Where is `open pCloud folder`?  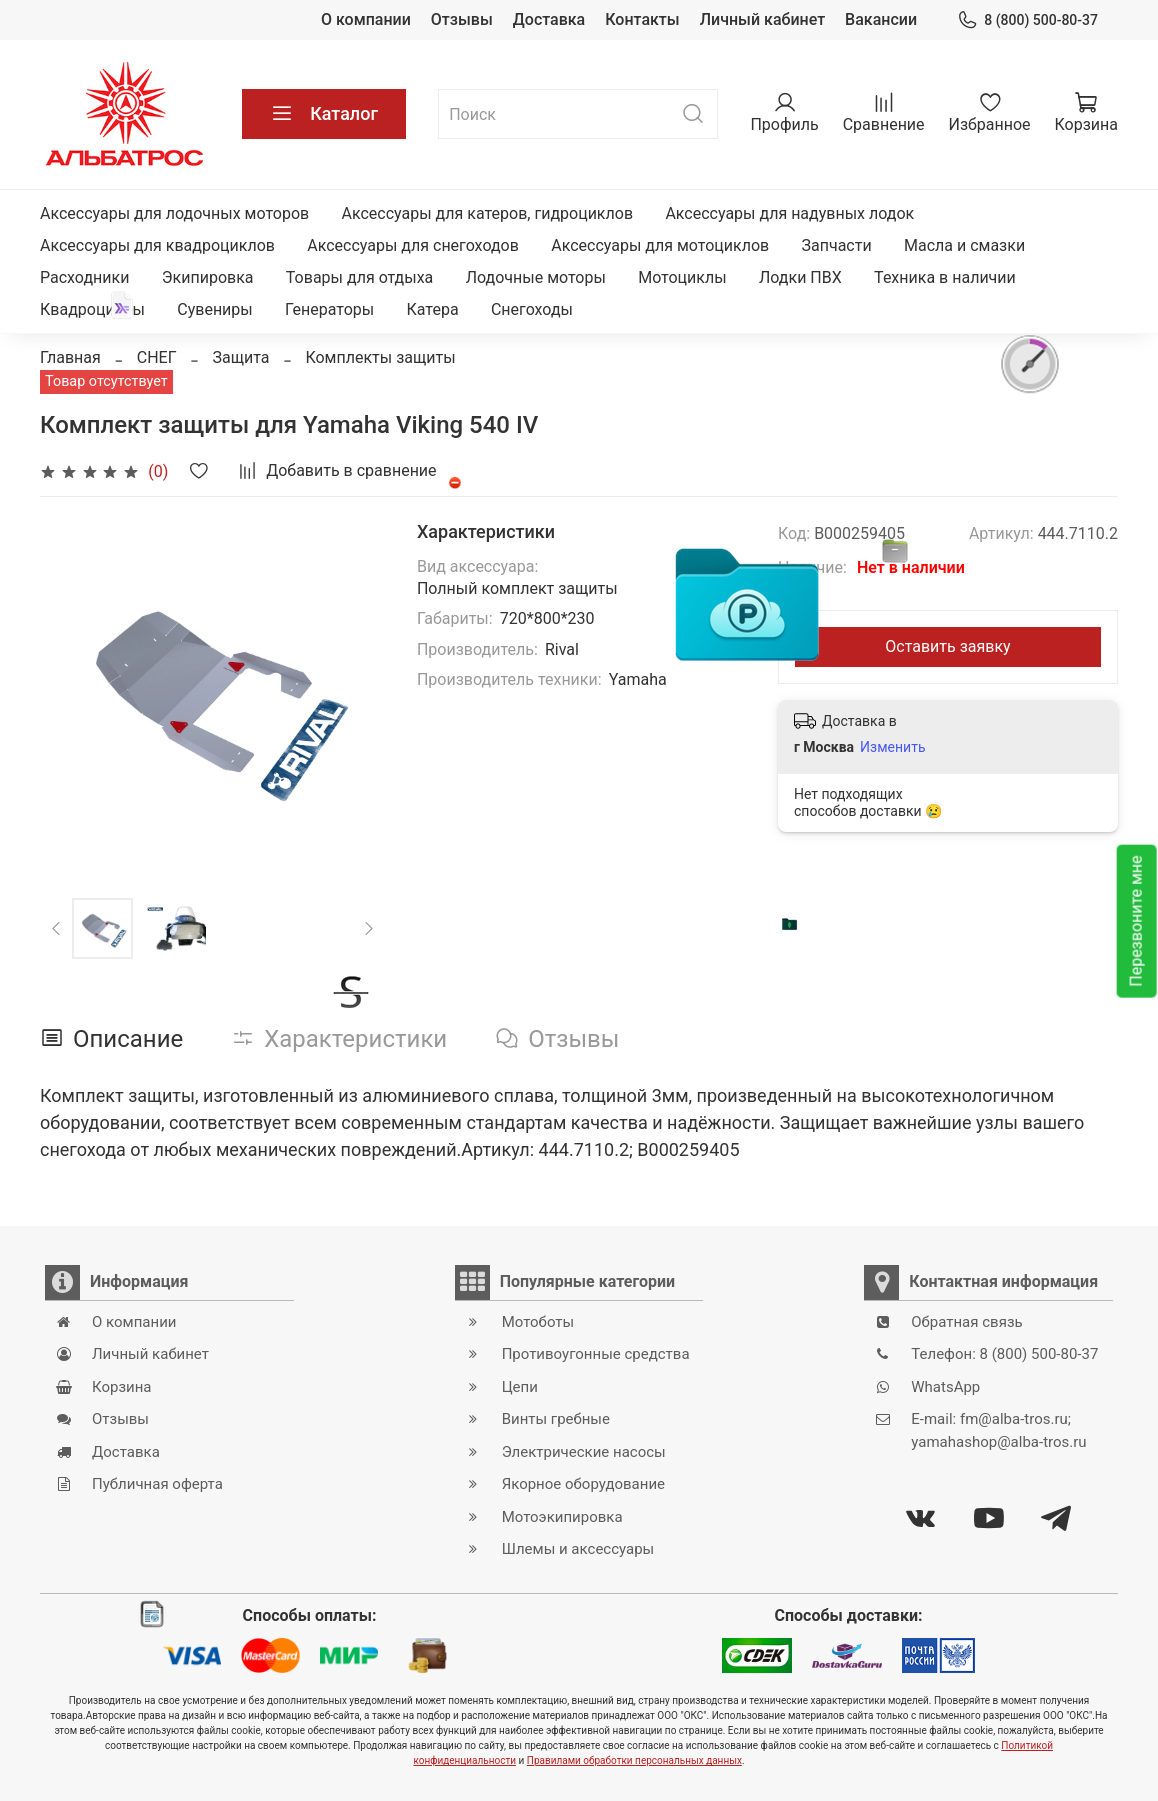
open pCloud folder is located at coordinates (746, 608).